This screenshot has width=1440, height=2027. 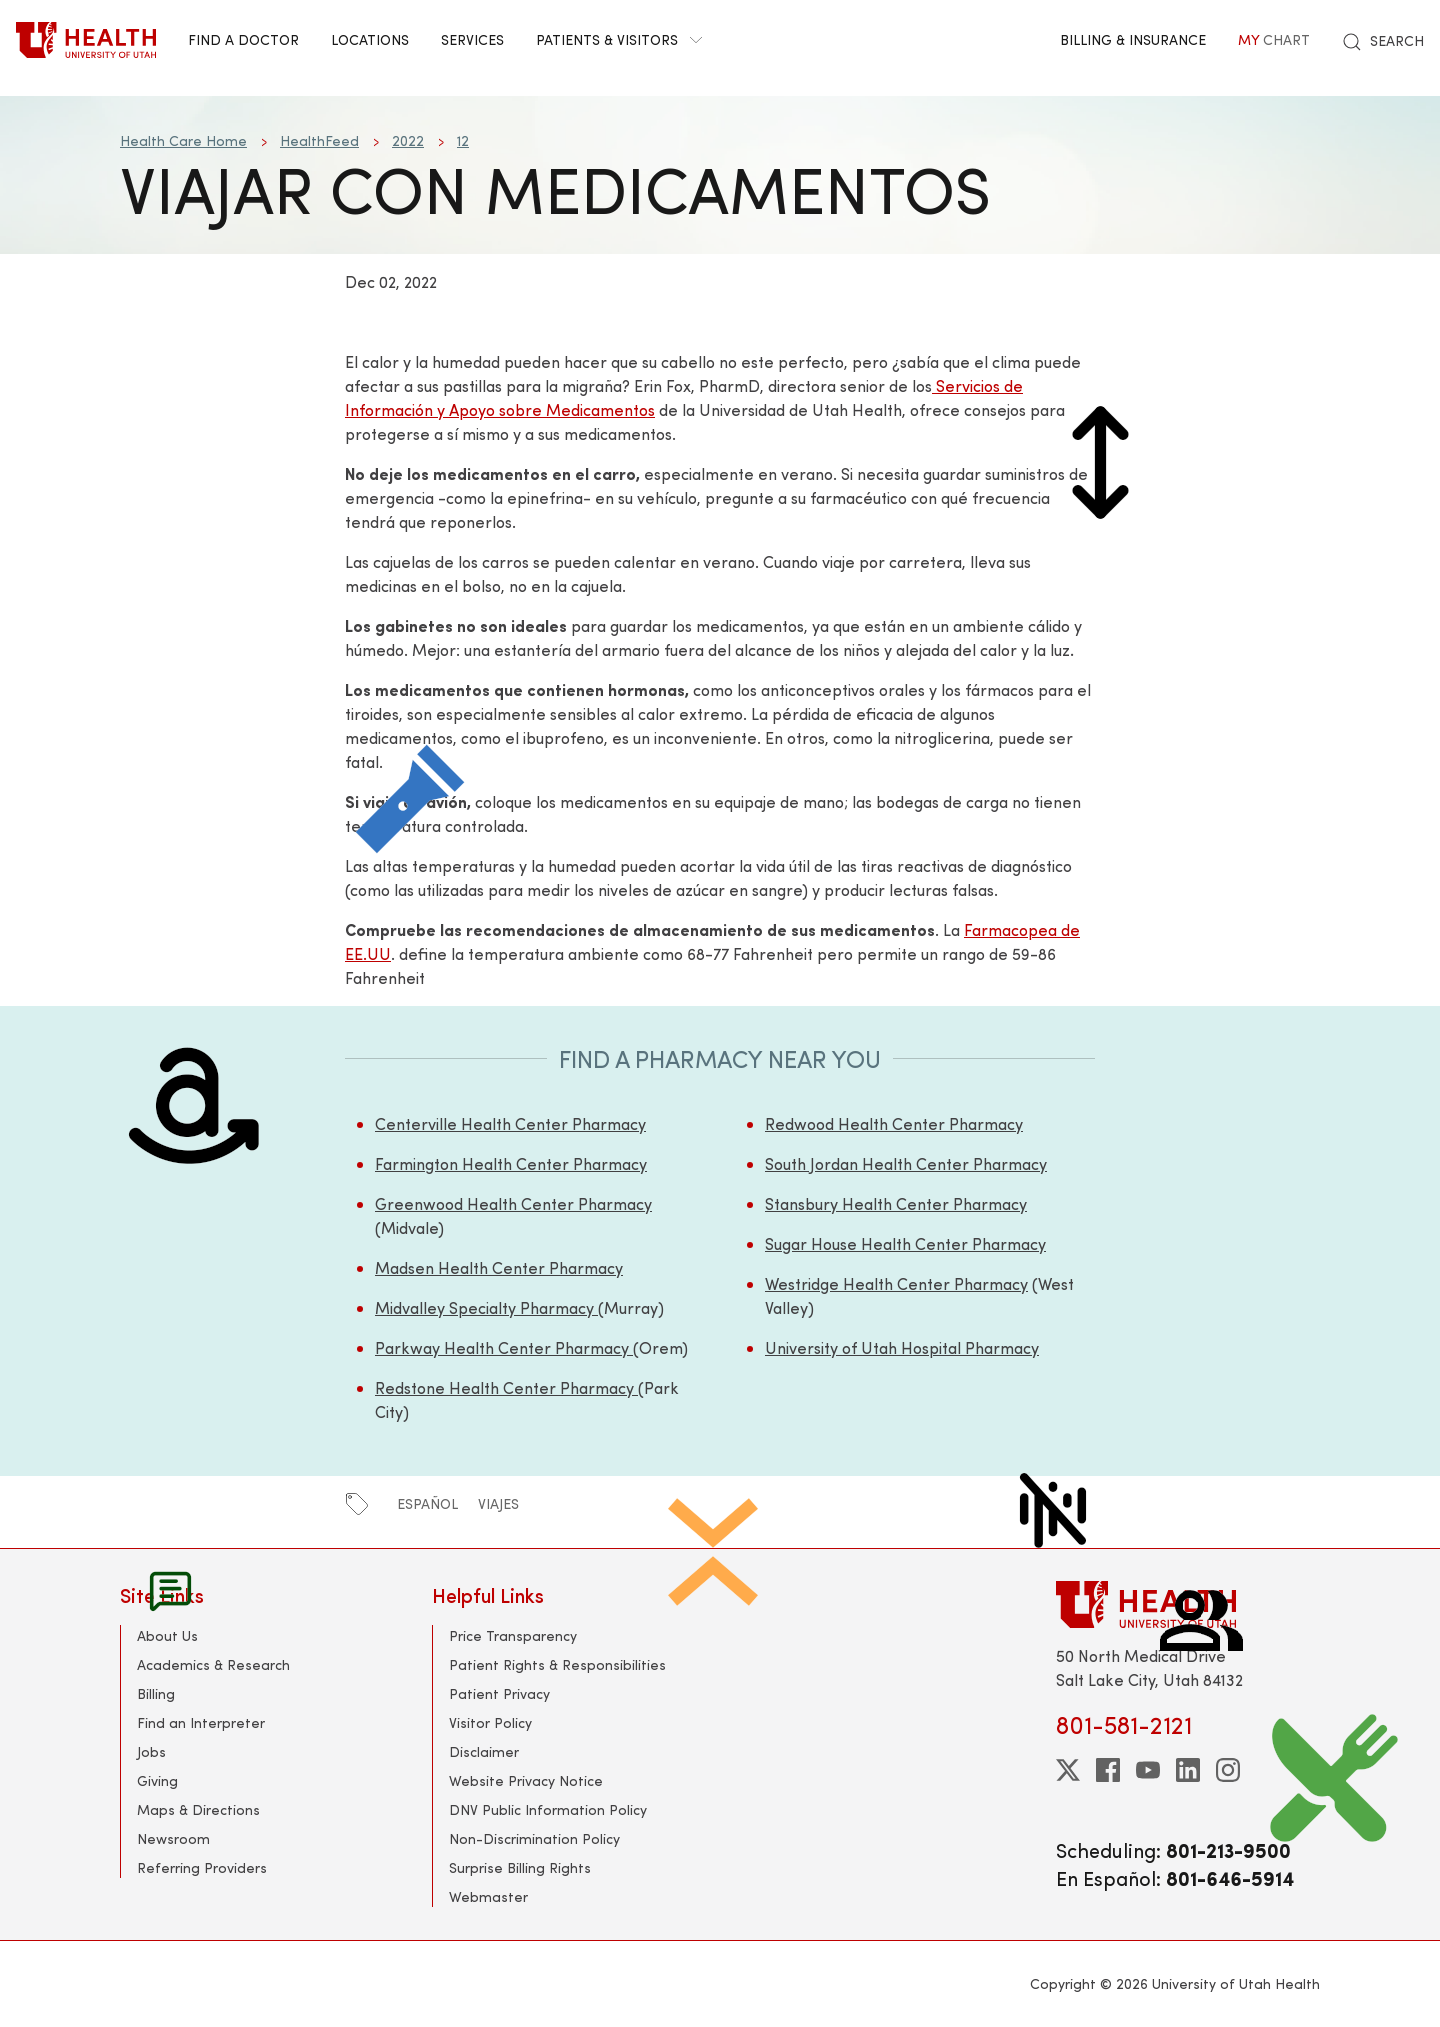 I want to click on toggle flashlight on/off, so click(x=410, y=799).